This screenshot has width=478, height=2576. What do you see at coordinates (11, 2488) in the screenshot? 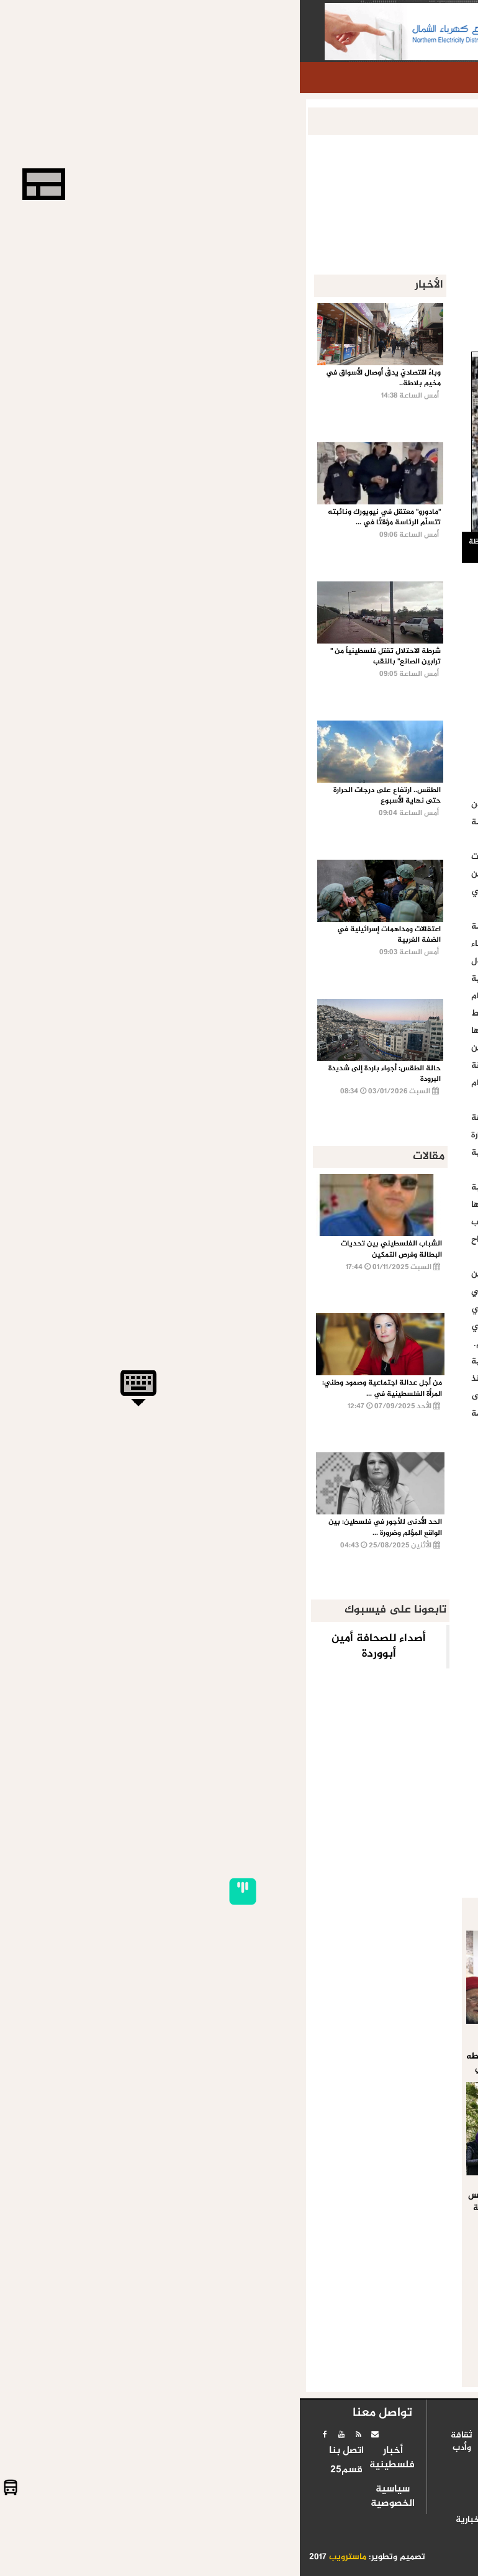
I see `get bus directions or routes` at bounding box center [11, 2488].